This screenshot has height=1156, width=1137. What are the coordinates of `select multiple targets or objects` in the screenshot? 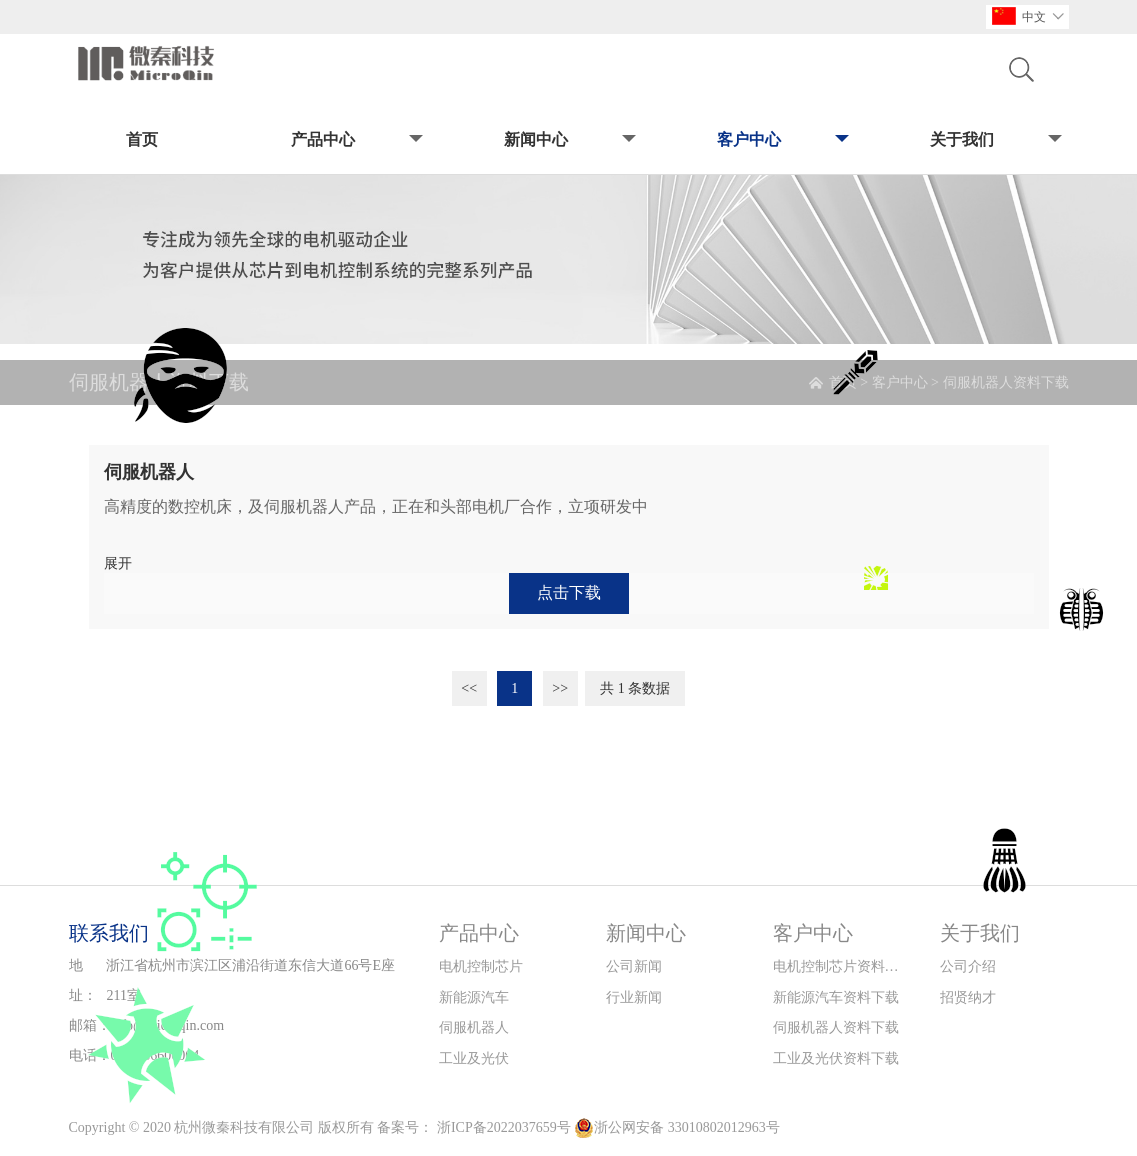 It's located at (204, 901).